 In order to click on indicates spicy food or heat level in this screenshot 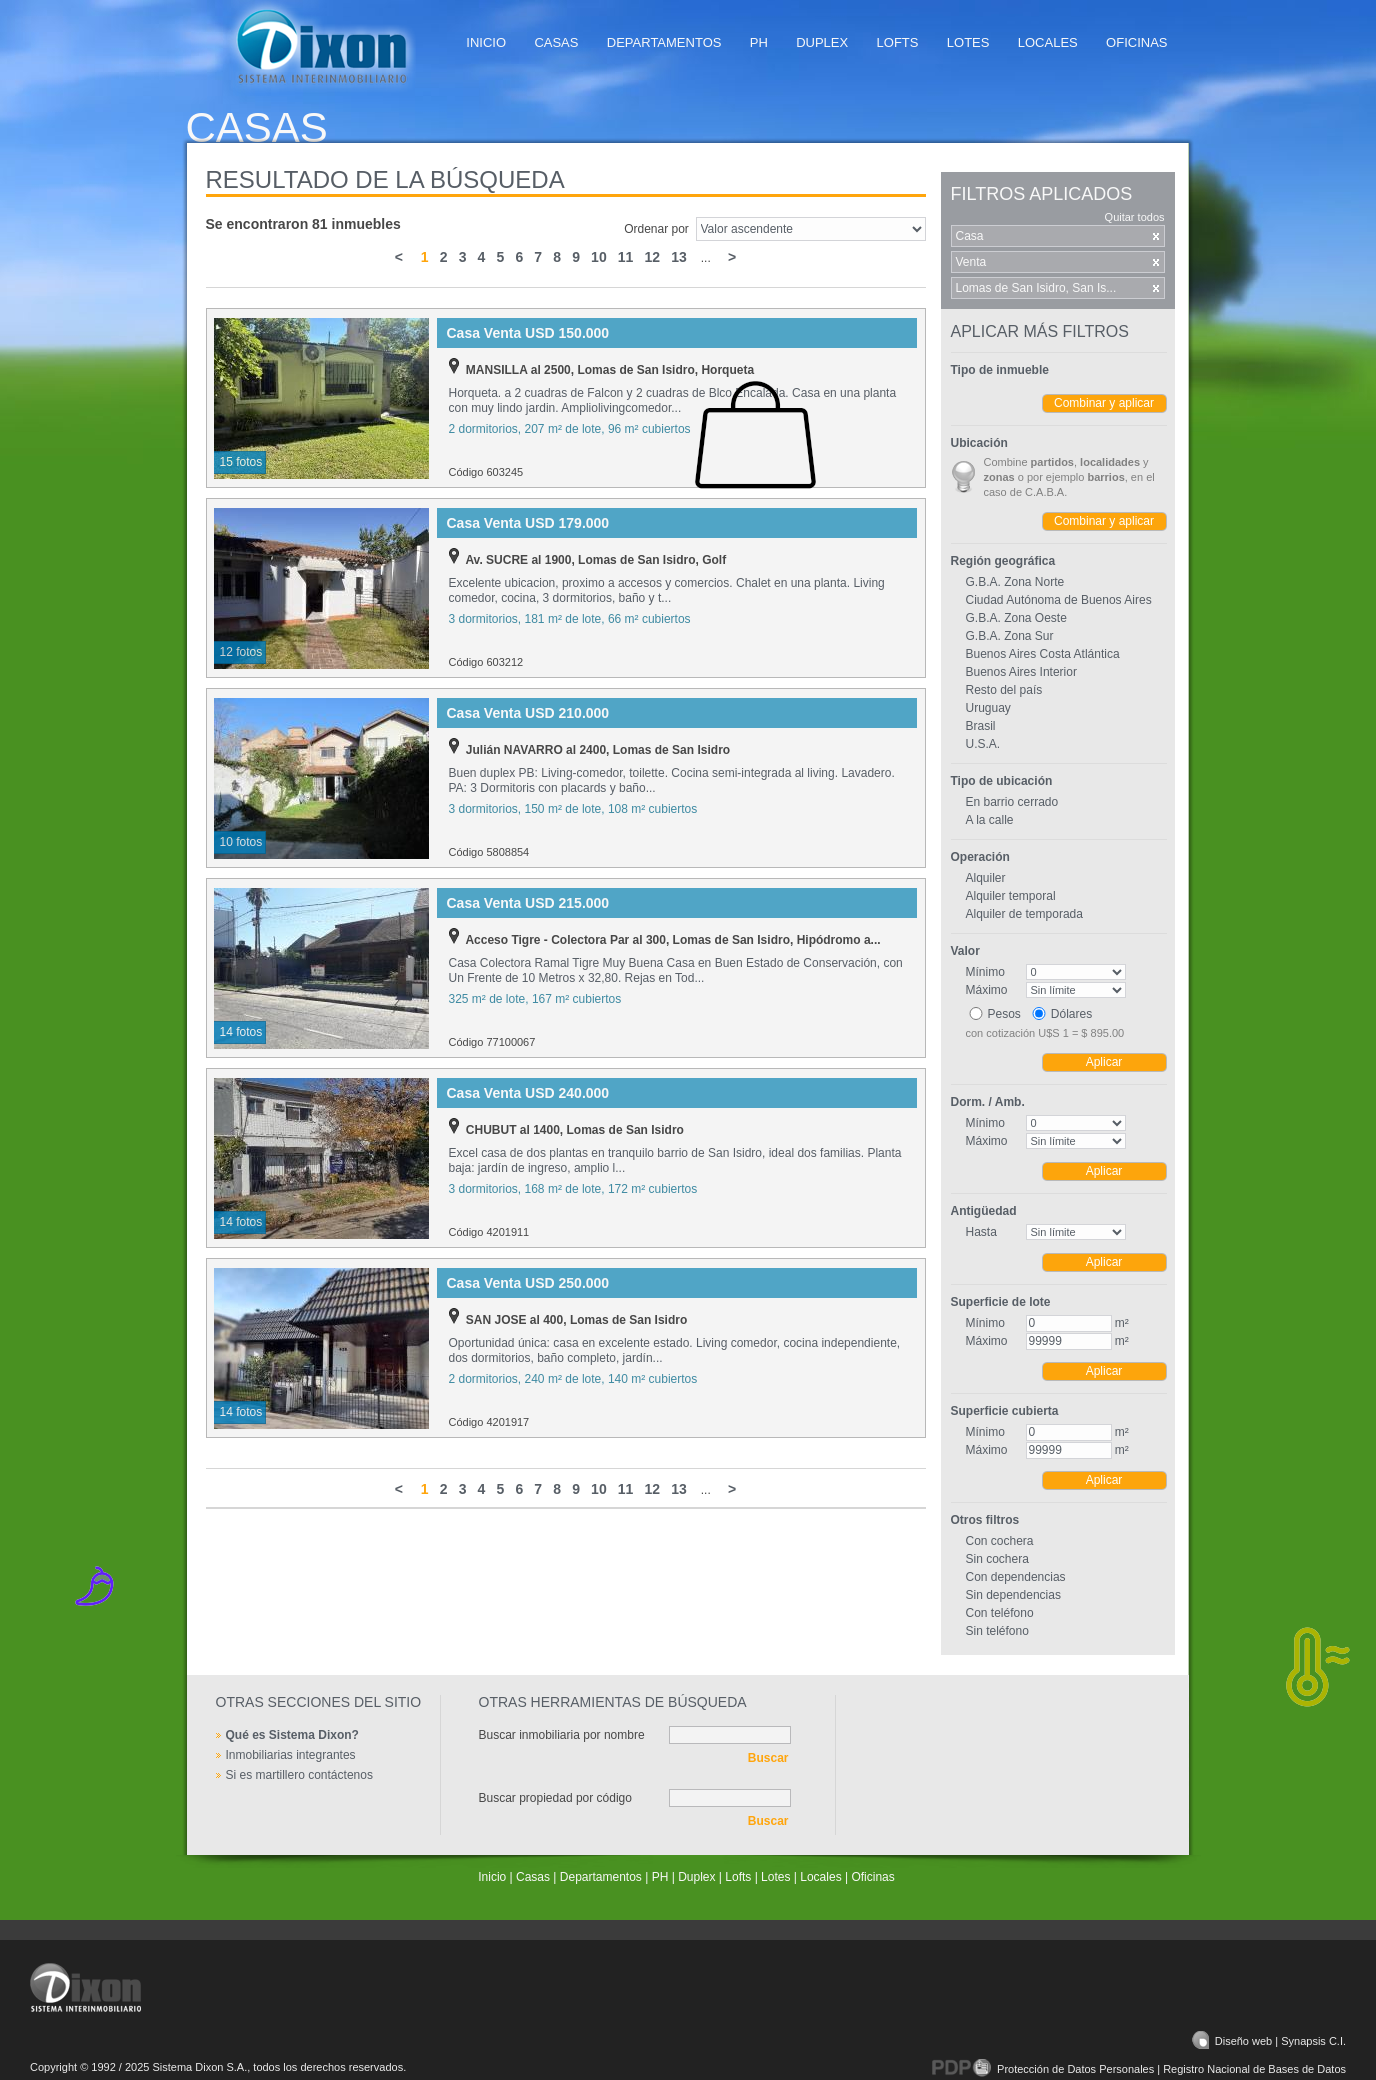, I will do `click(96, 1587)`.